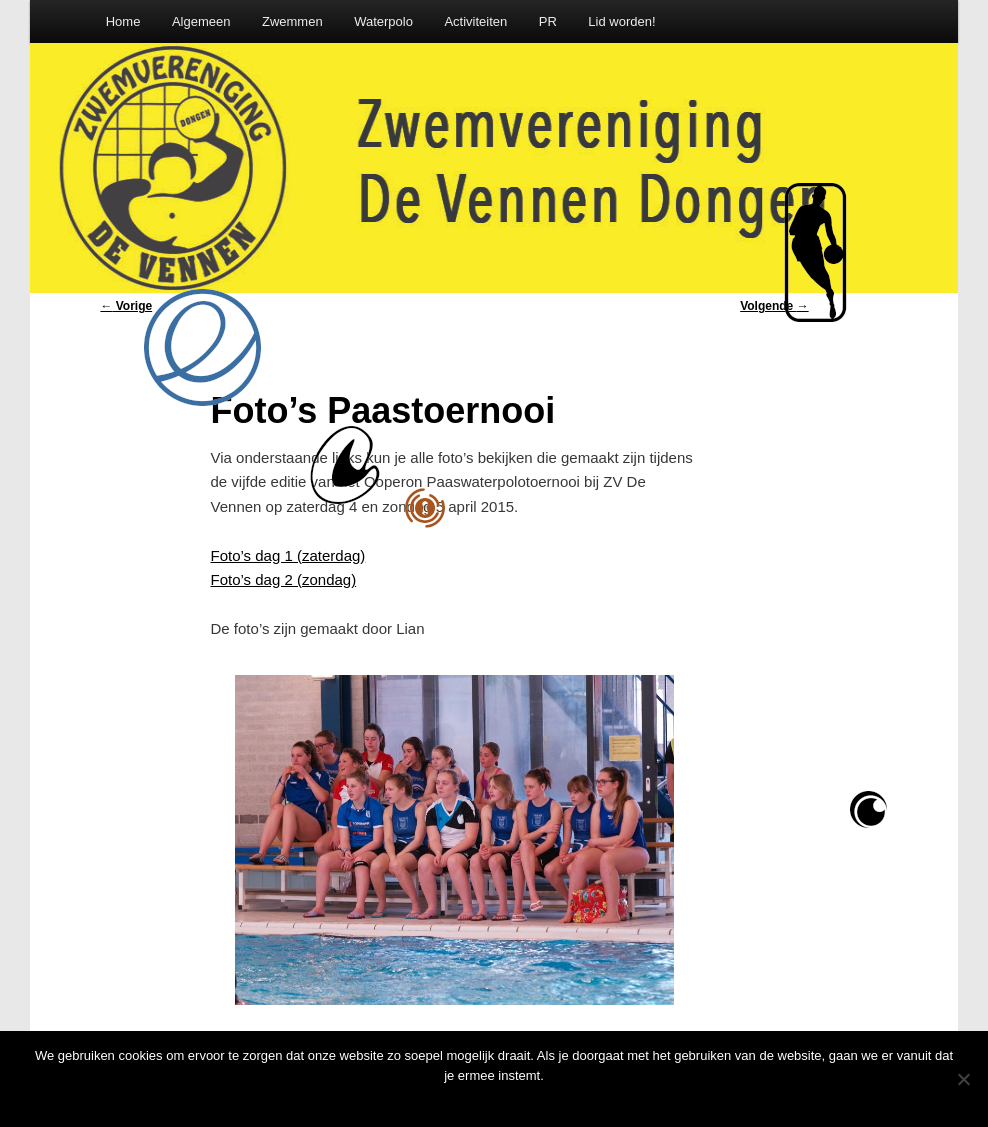  Describe the element at coordinates (345, 465) in the screenshot. I see `crewai logo` at that location.